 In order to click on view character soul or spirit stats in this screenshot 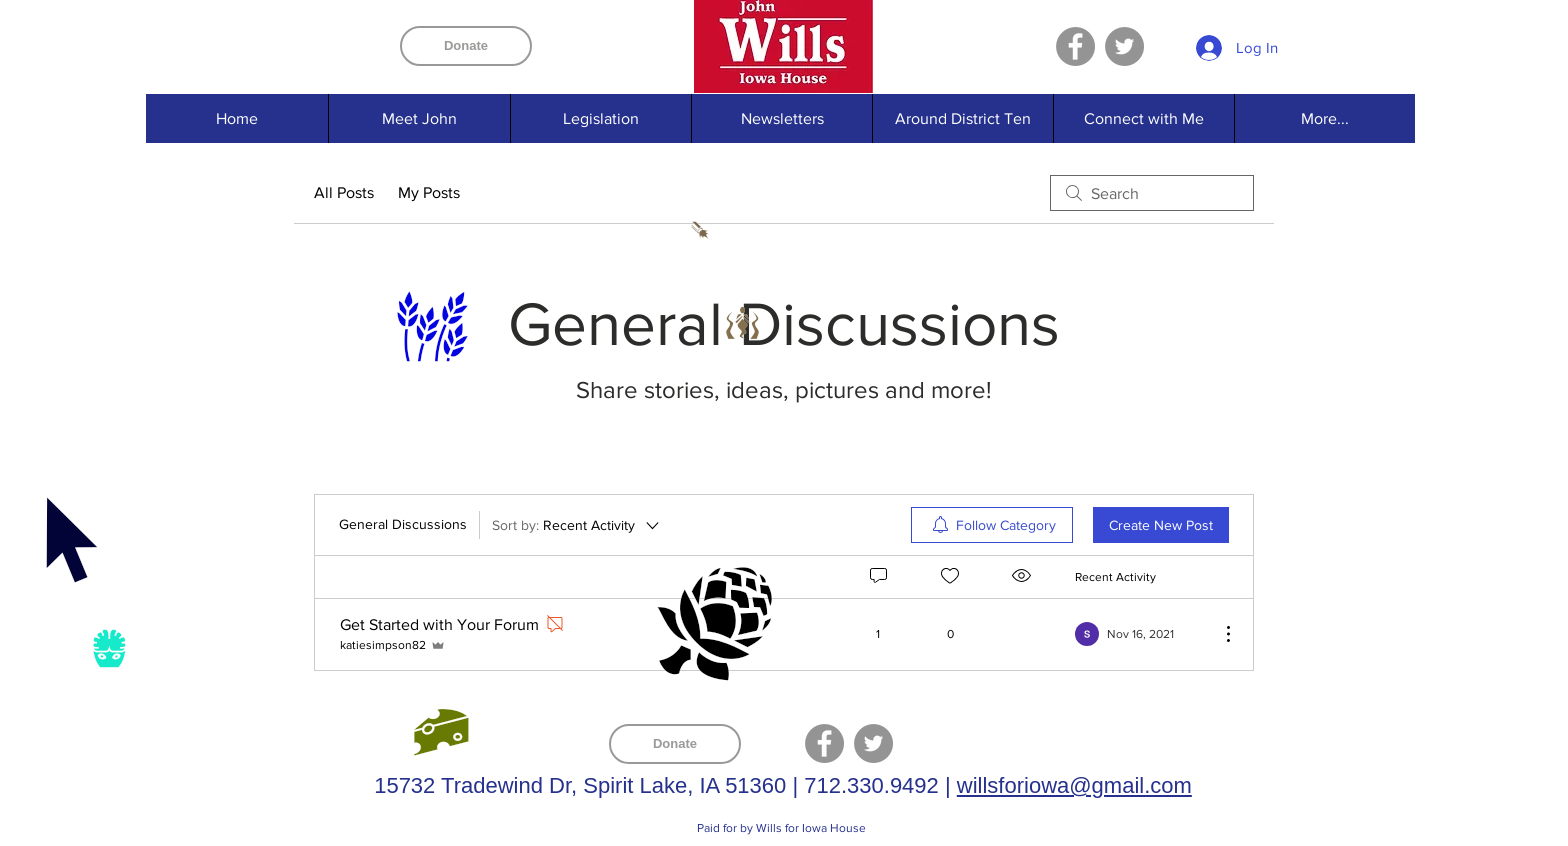, I will do `click(742, 322)`.